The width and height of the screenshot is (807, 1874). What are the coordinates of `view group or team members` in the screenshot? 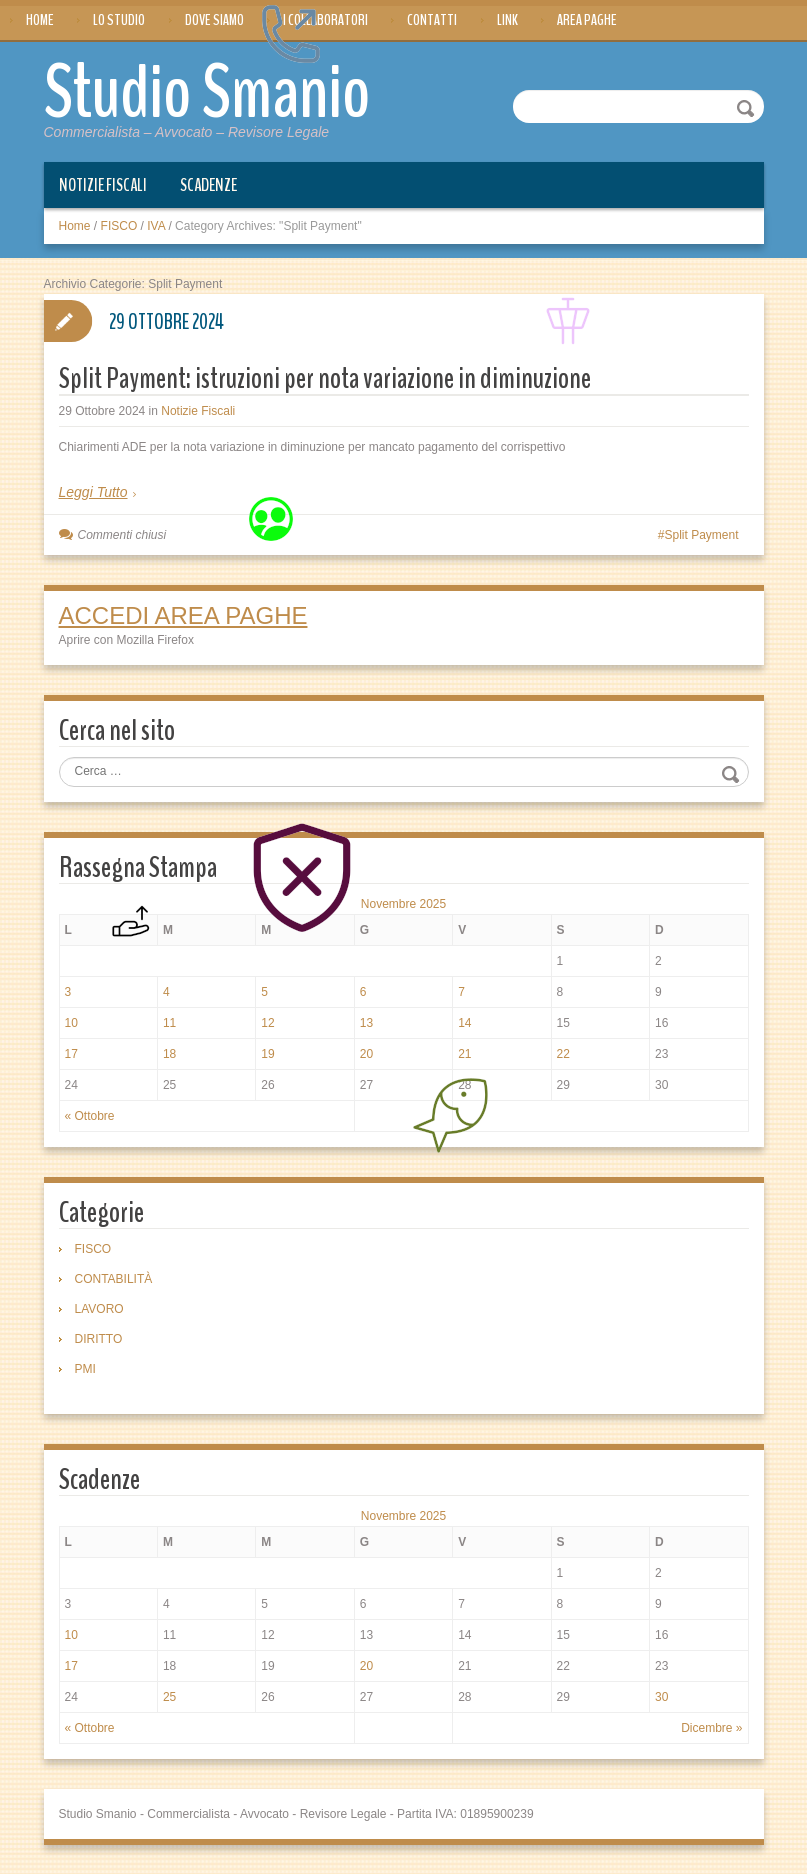 It's located at (271, 519).